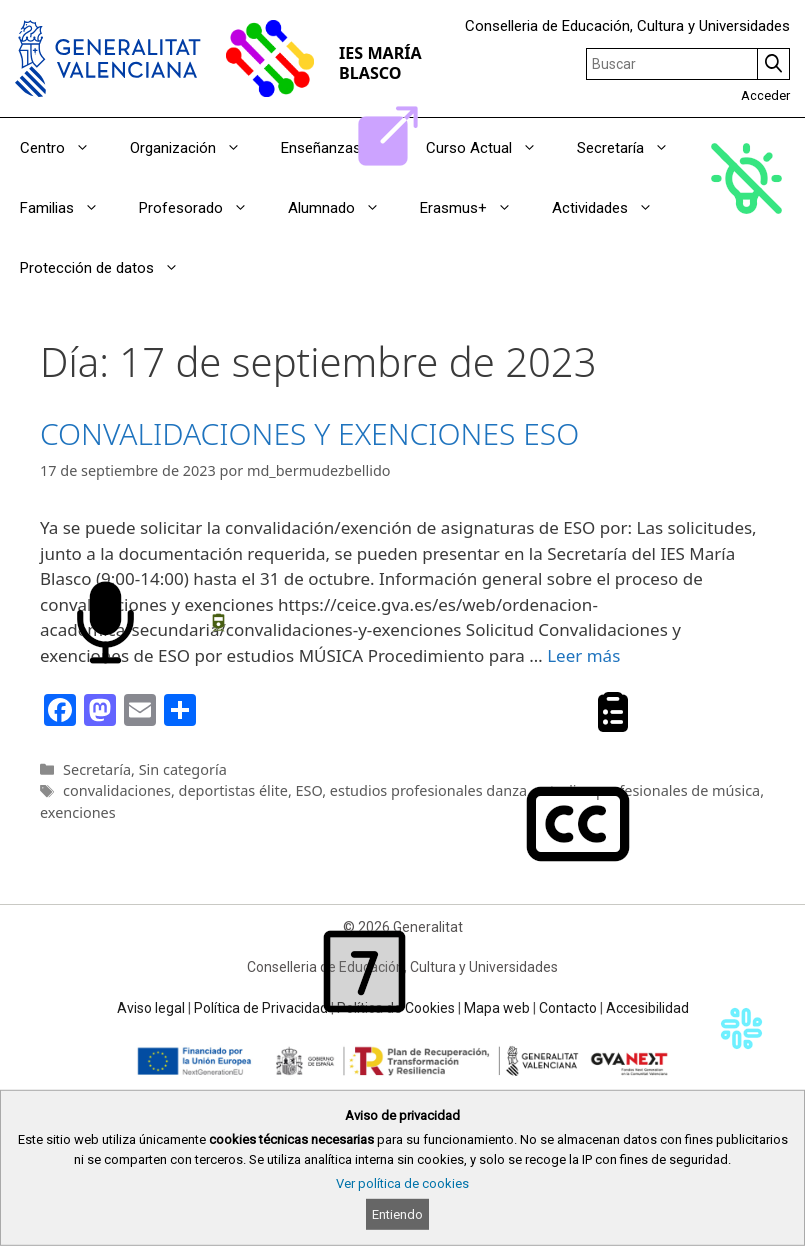 This screenshot has width=805, height=1246. What do you see at coordinates (105, 622) in the screenshot?
I see `tap to start voice input` at bounding box center [105, 622].